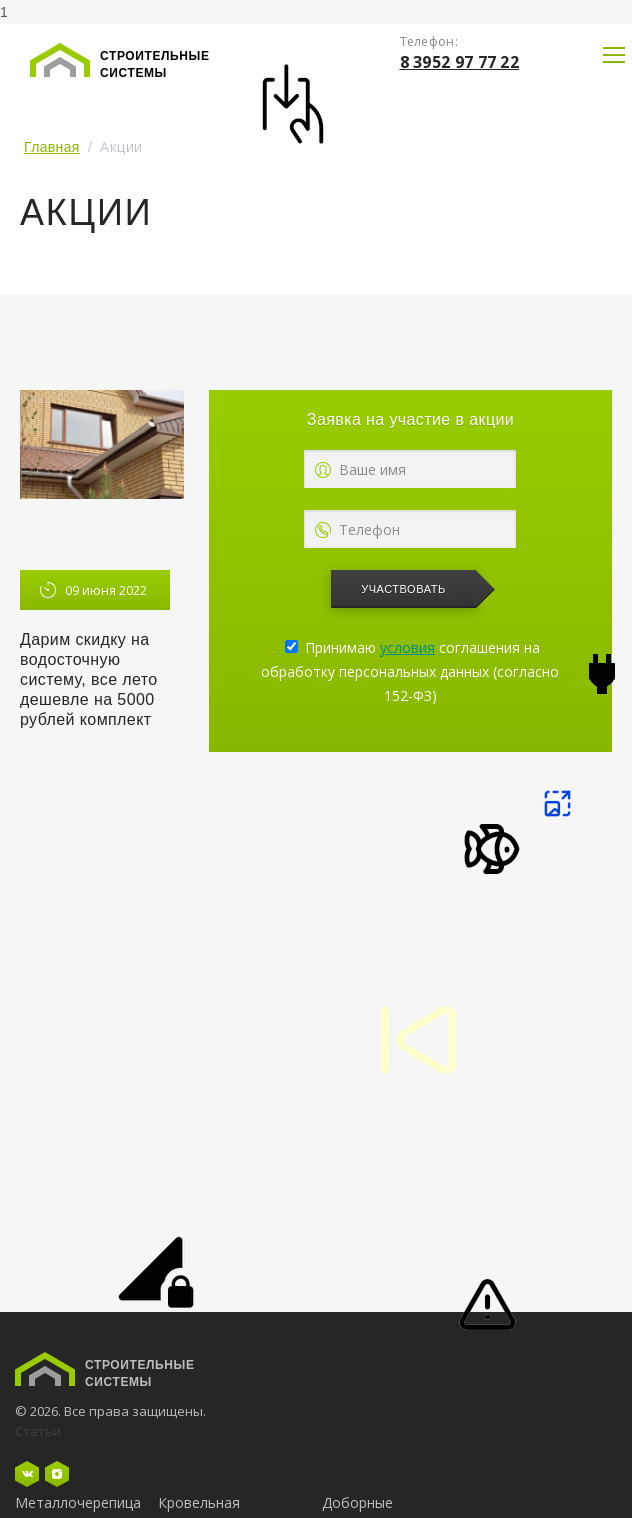 The height and width of the screenshot is (1518, 632). I want to click on indicates a secured or password-protected network connection, so click(153, 1271).